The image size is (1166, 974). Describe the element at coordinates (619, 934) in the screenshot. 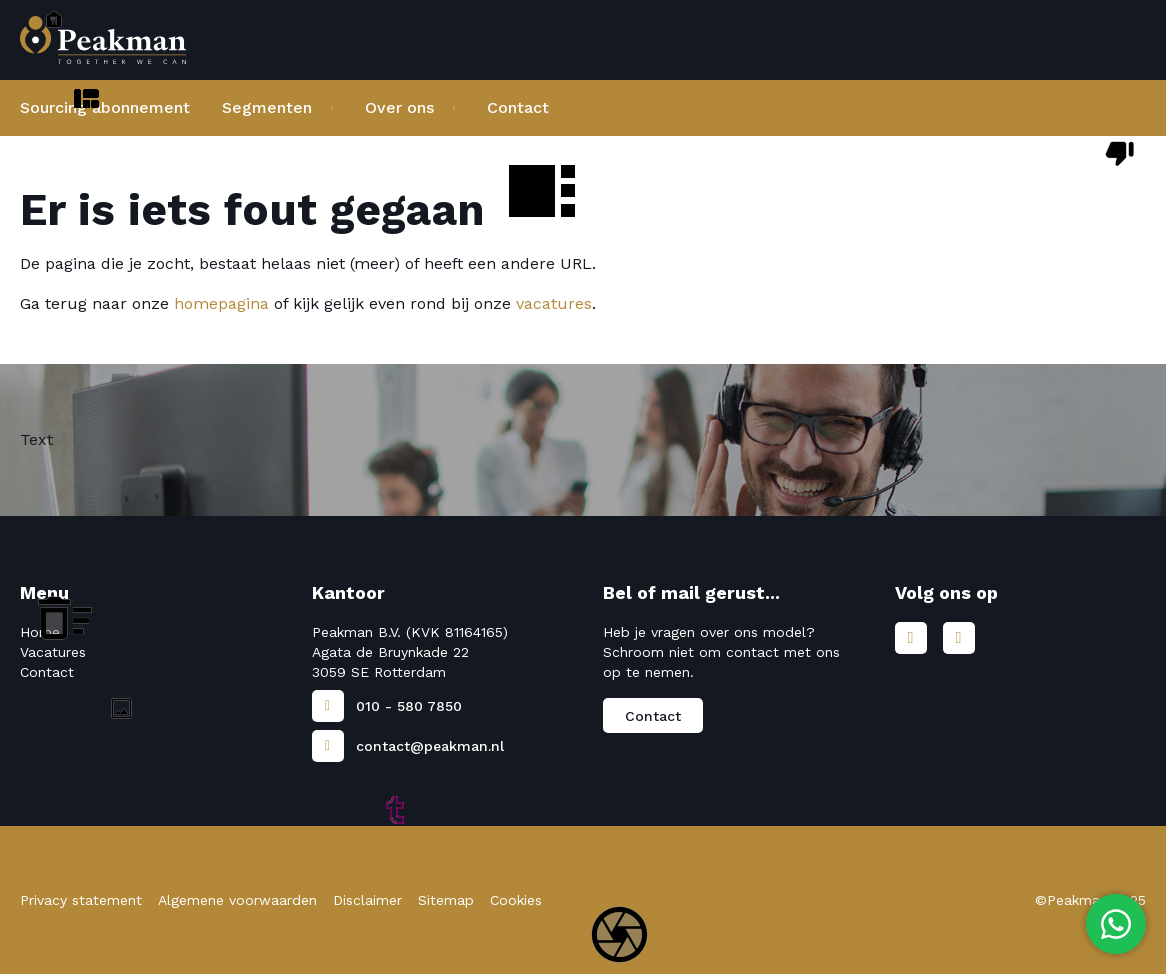

I see `open camera to take a photo` at that location.